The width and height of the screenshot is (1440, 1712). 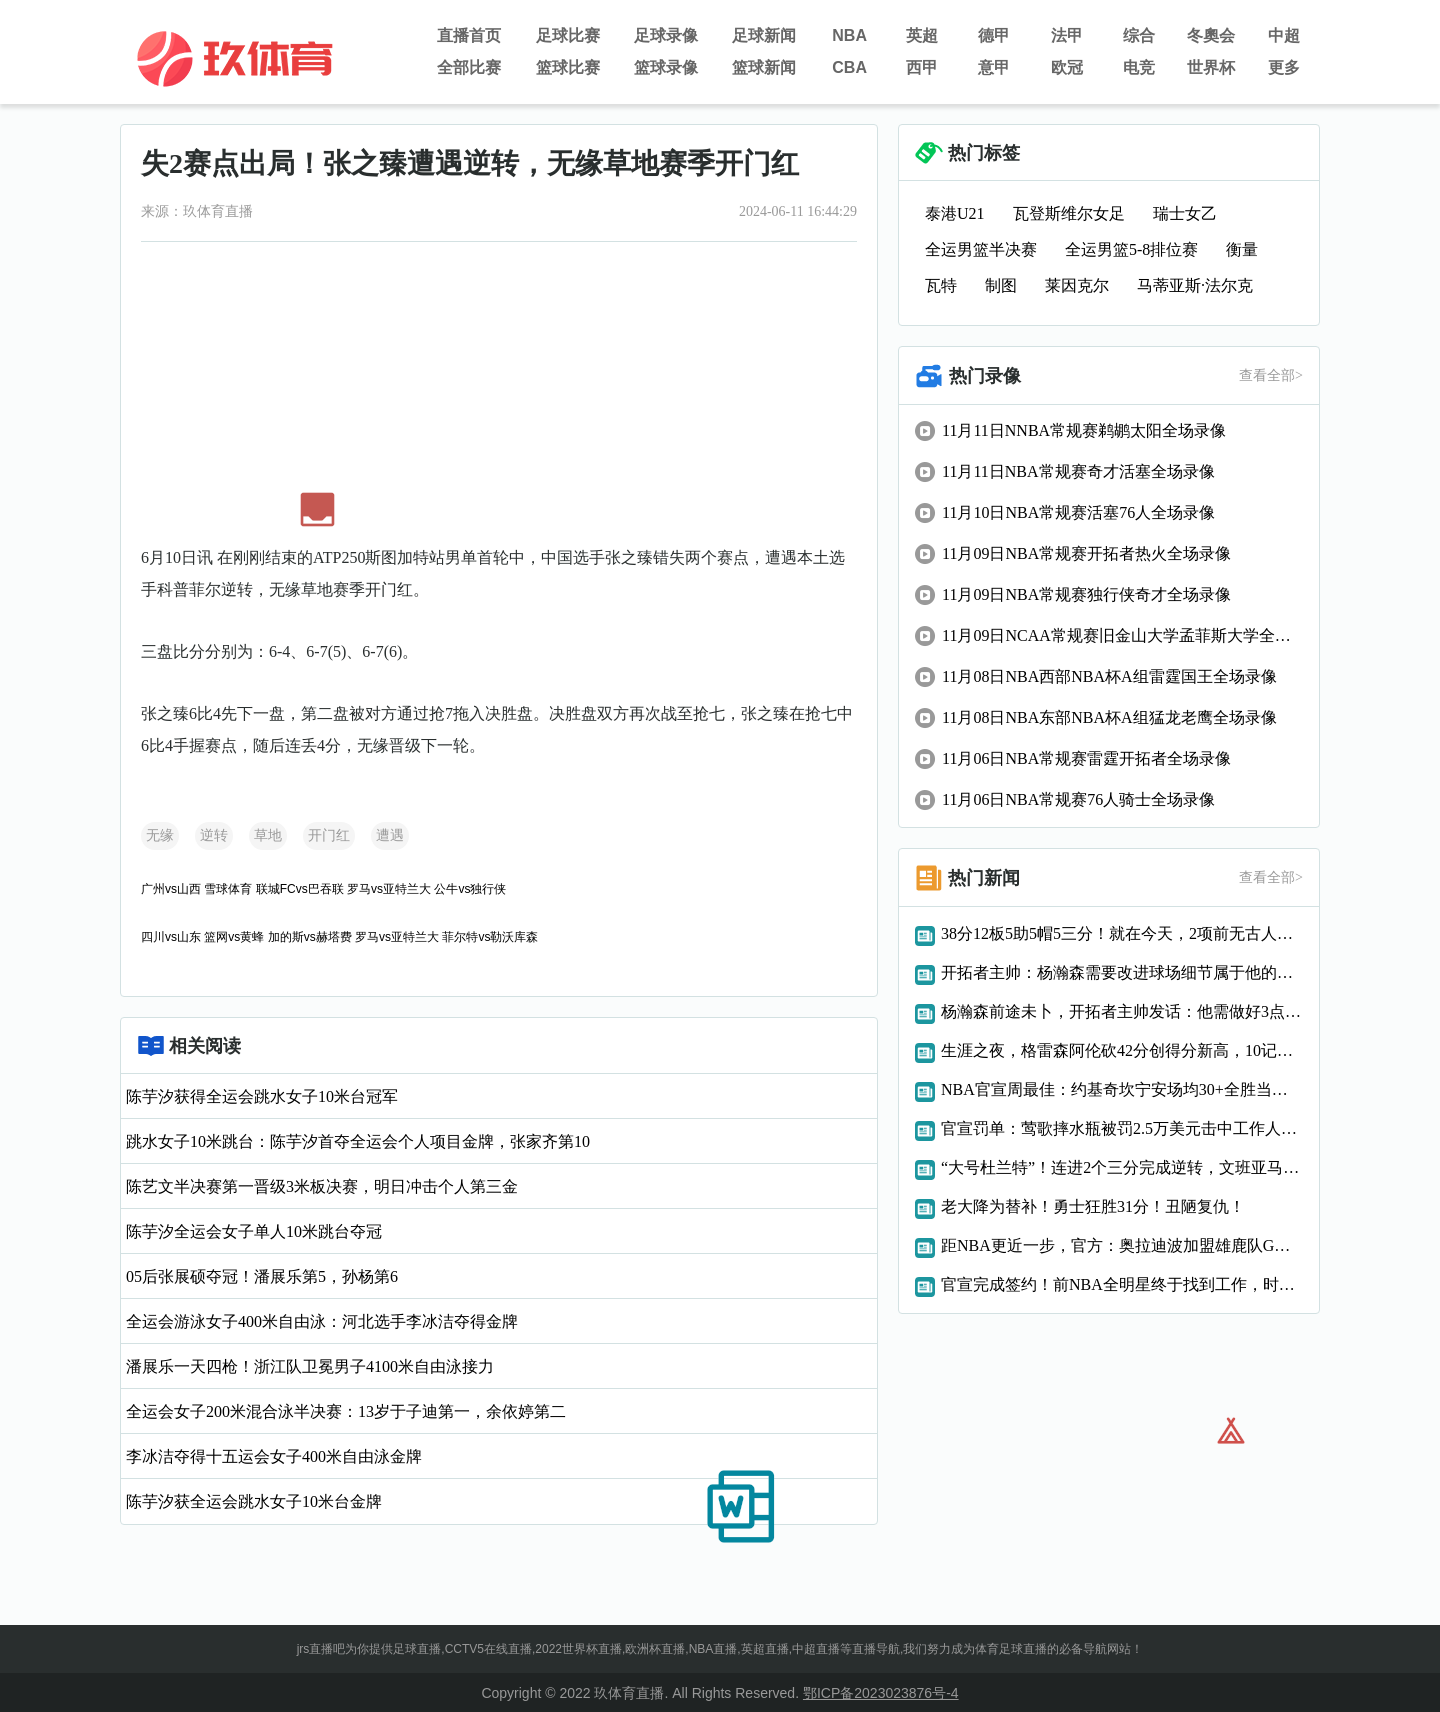 What do you see at coordinates (743, 1506) in the screenshot?
I see `open Microsoft Word` at bounding box center [743, 1506].